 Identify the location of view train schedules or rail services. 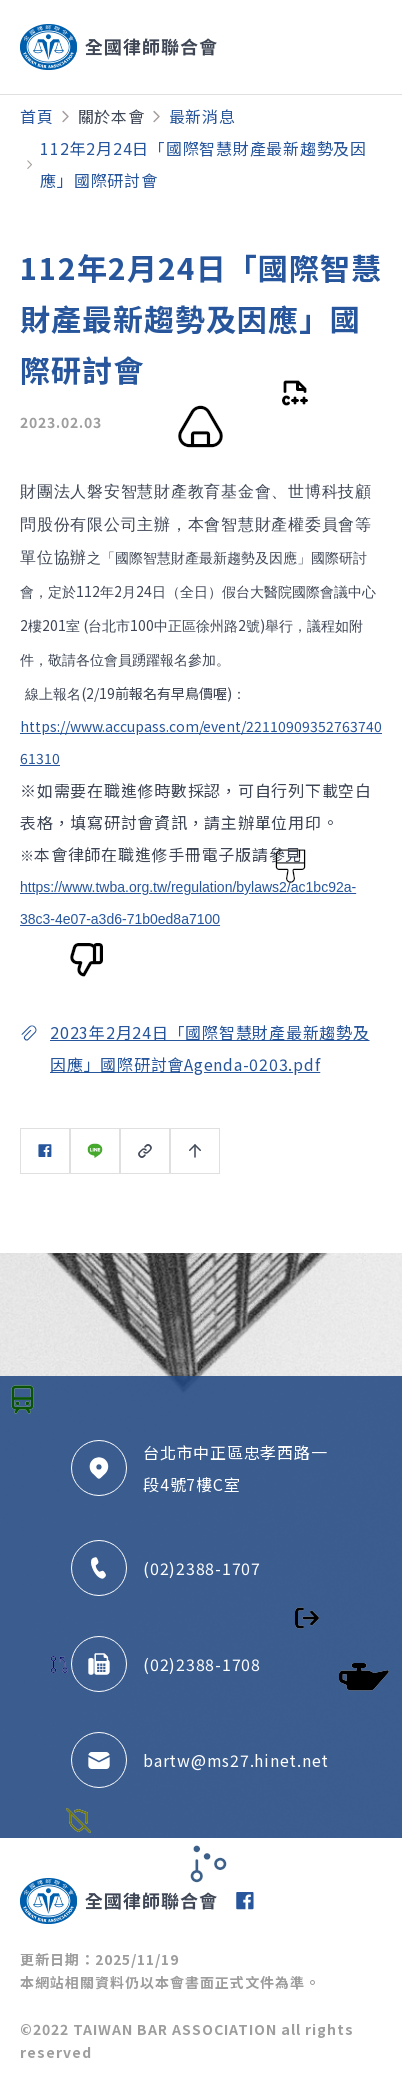
(22, 1398).